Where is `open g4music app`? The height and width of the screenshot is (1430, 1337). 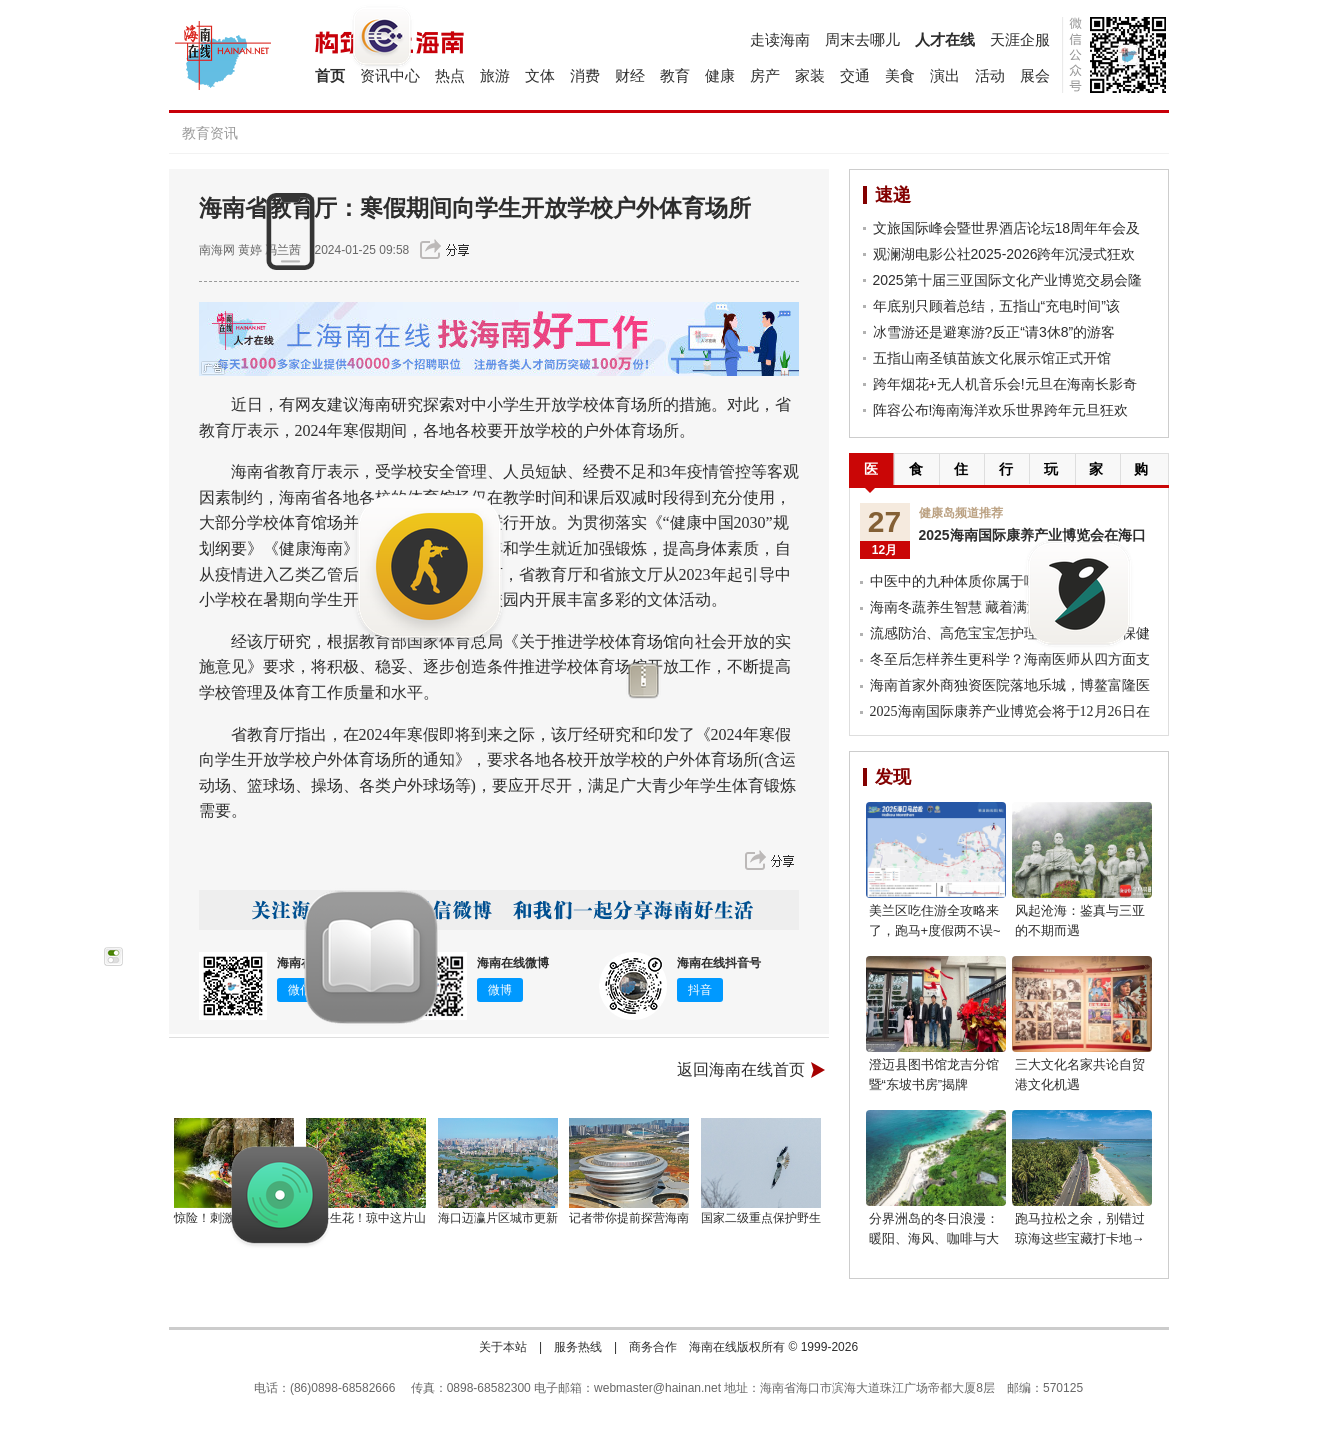
open g4music app is located at coordinates (280, 1195).